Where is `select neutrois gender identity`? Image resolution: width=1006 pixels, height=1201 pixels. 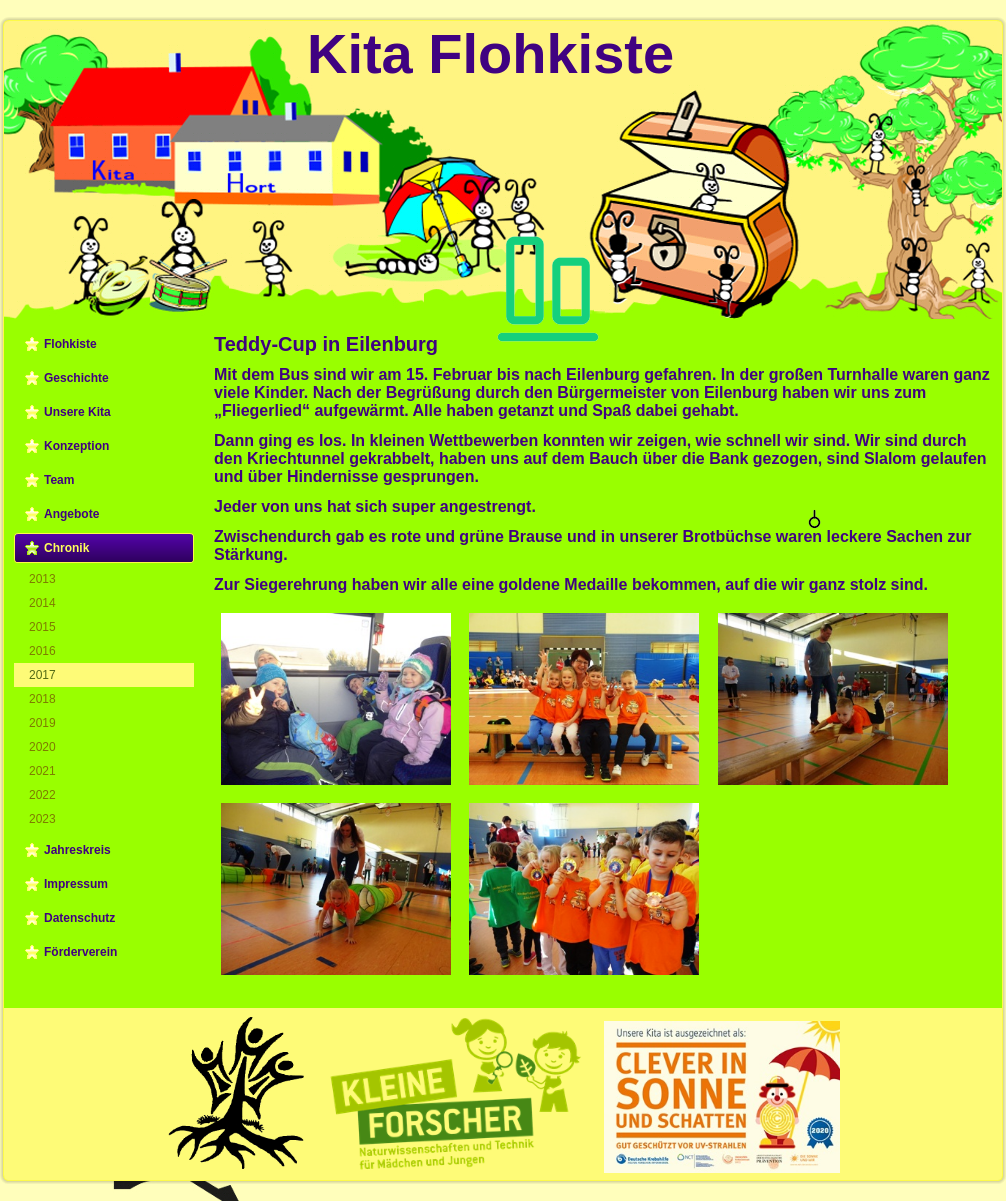
select neutrois gender identity is located at coordinates (814, 519).